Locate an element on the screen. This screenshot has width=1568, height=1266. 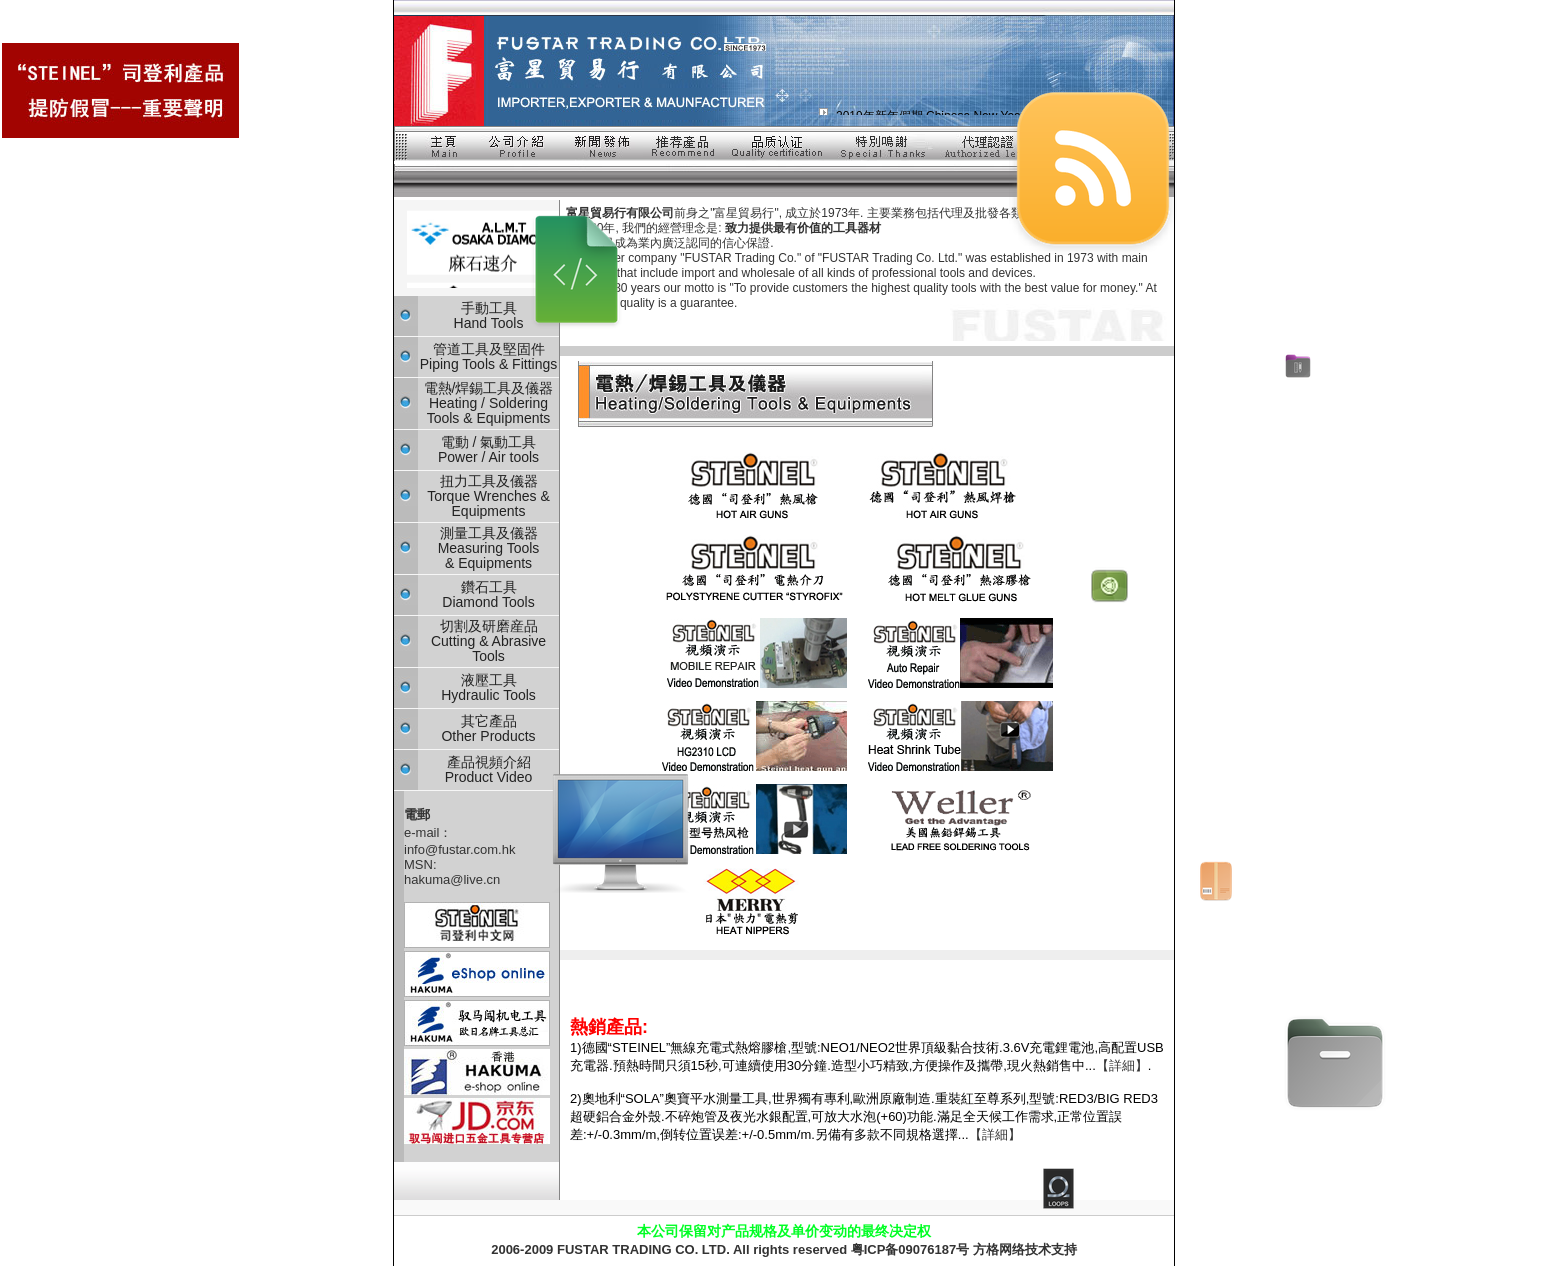
open the file manager application is located at coordinates (1335, 1063).